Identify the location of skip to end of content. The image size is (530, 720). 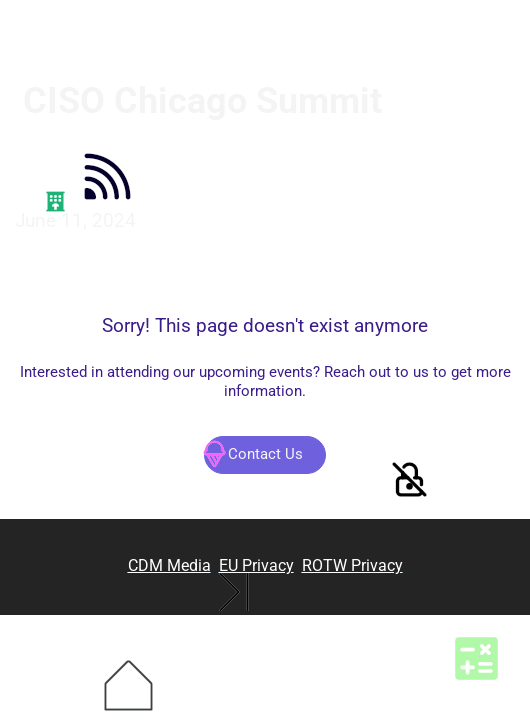
(235, 592).